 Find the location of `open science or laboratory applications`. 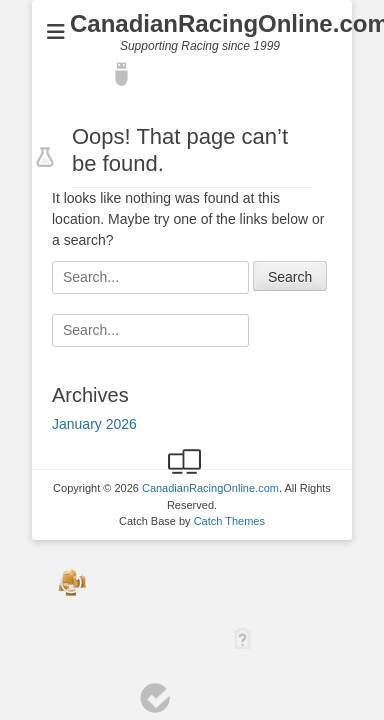

open science or laboratory applications is located at coordinates (45, 157).